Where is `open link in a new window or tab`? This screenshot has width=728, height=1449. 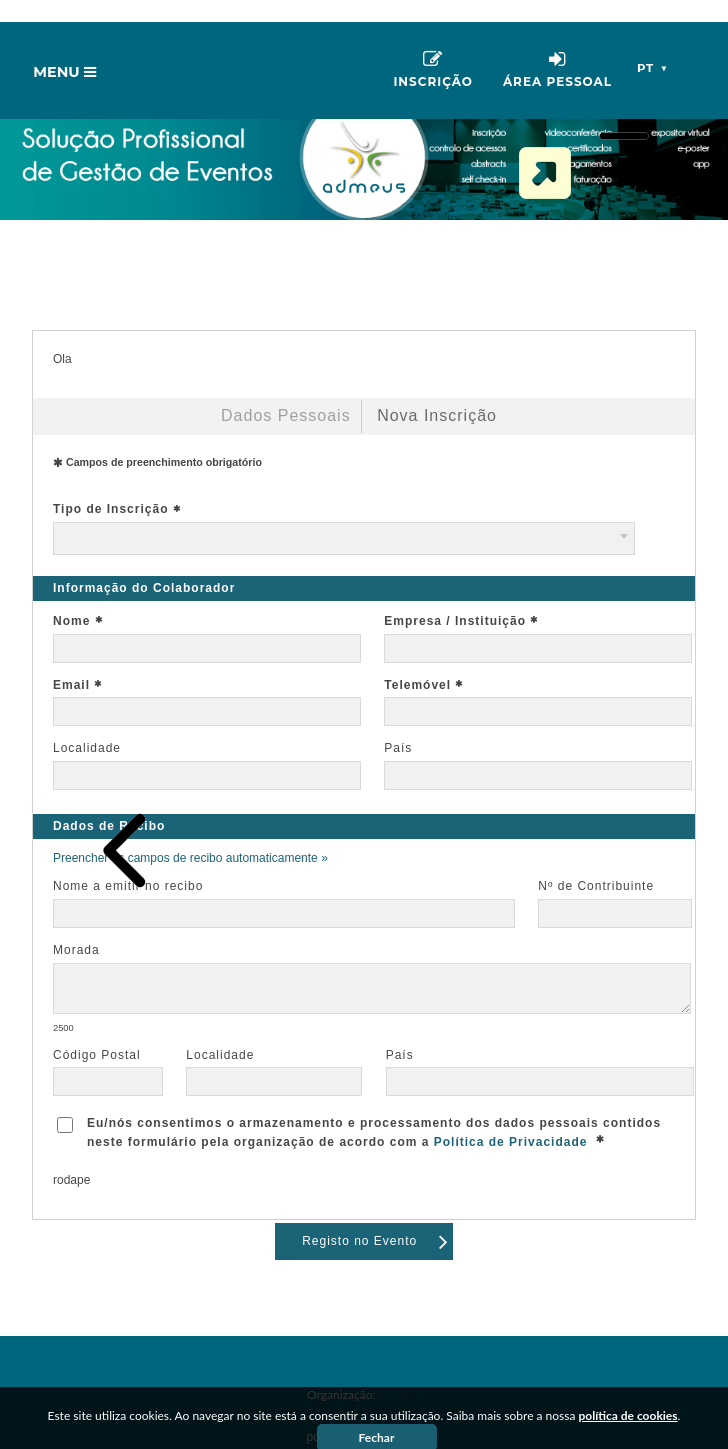
open link in a new window or tab is located at coordinates (545, 173).